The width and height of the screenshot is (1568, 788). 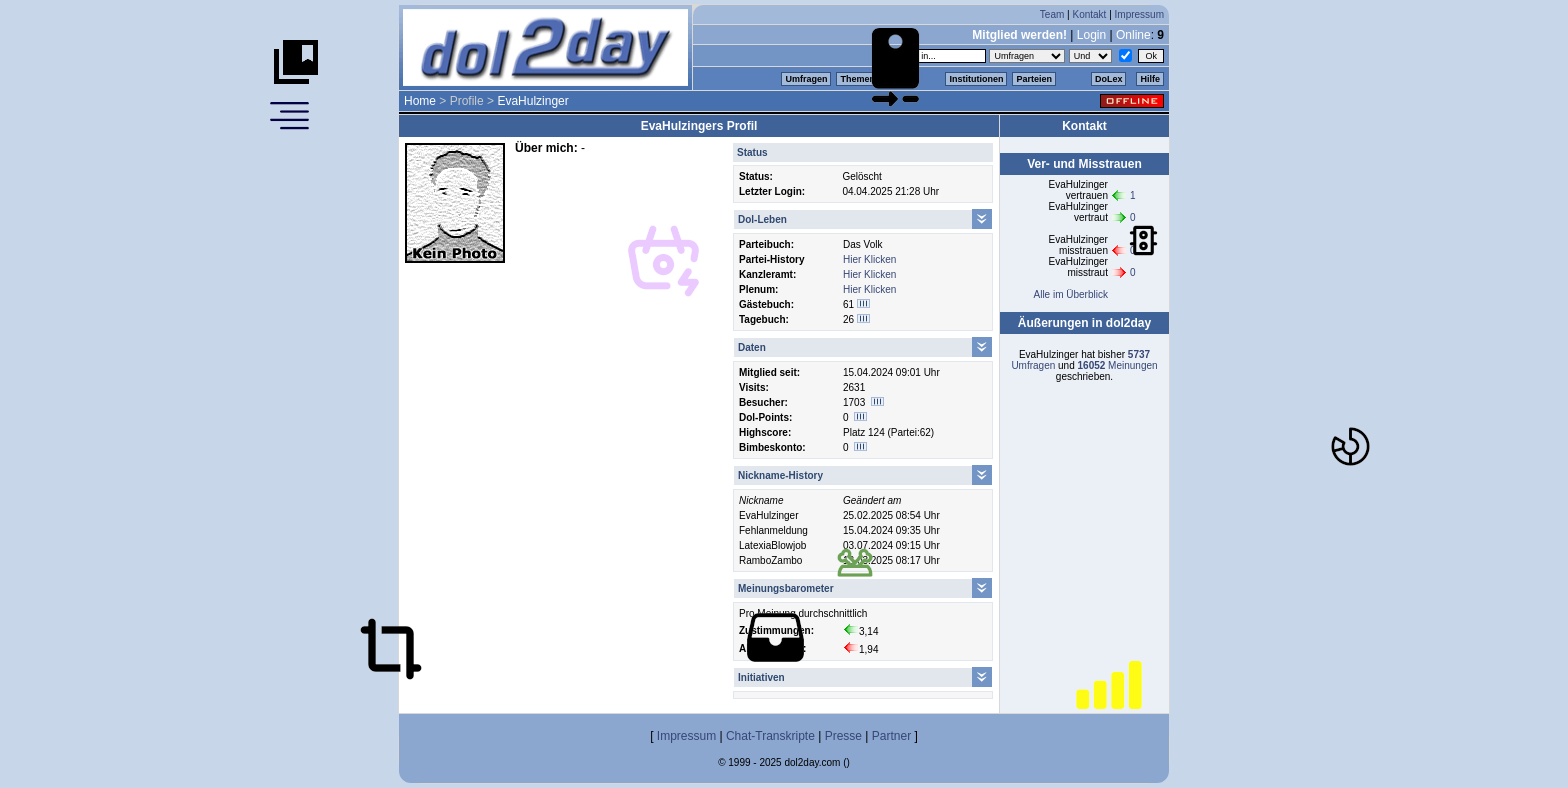 What do you see at coordinates (663, 257) in the screenshot?
I see `quick purchase or express checkout` at bounding box center [663, 257].